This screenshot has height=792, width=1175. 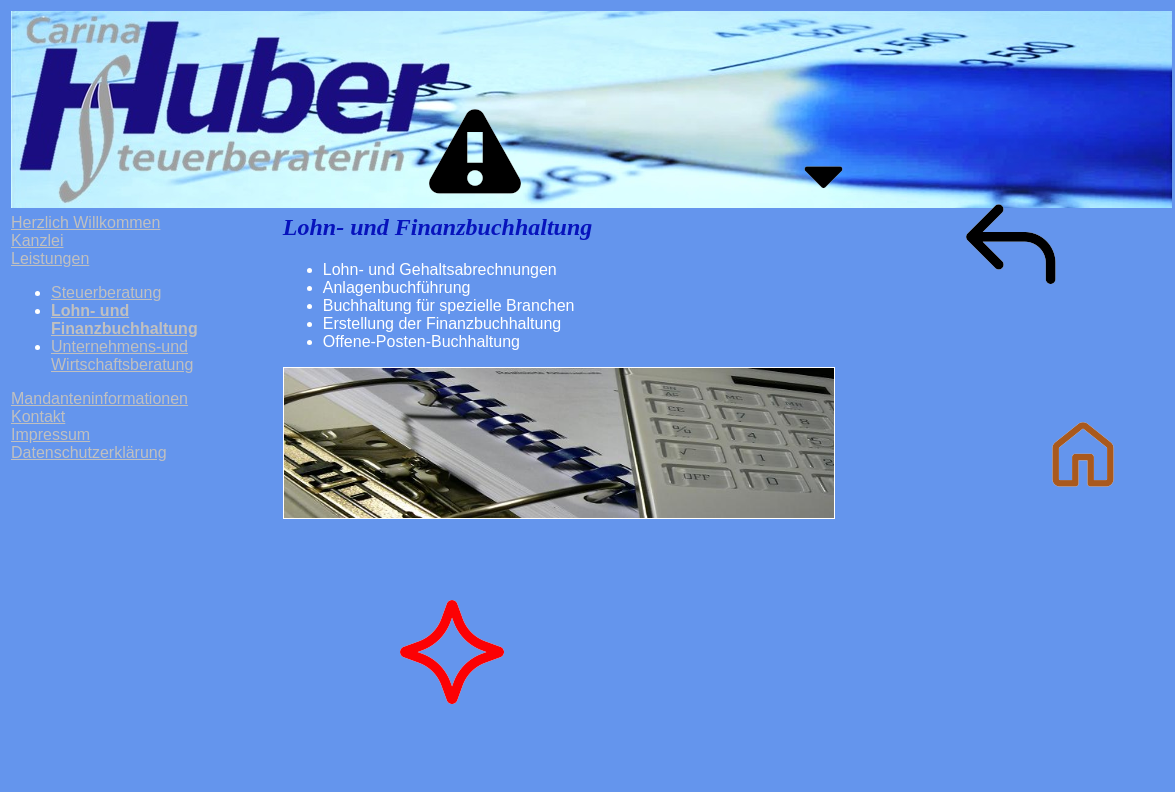 What do you see at coordinates (823, 174) in the screenshot?
I see `expand a dropdown menu` at bounding box center [823, 174].